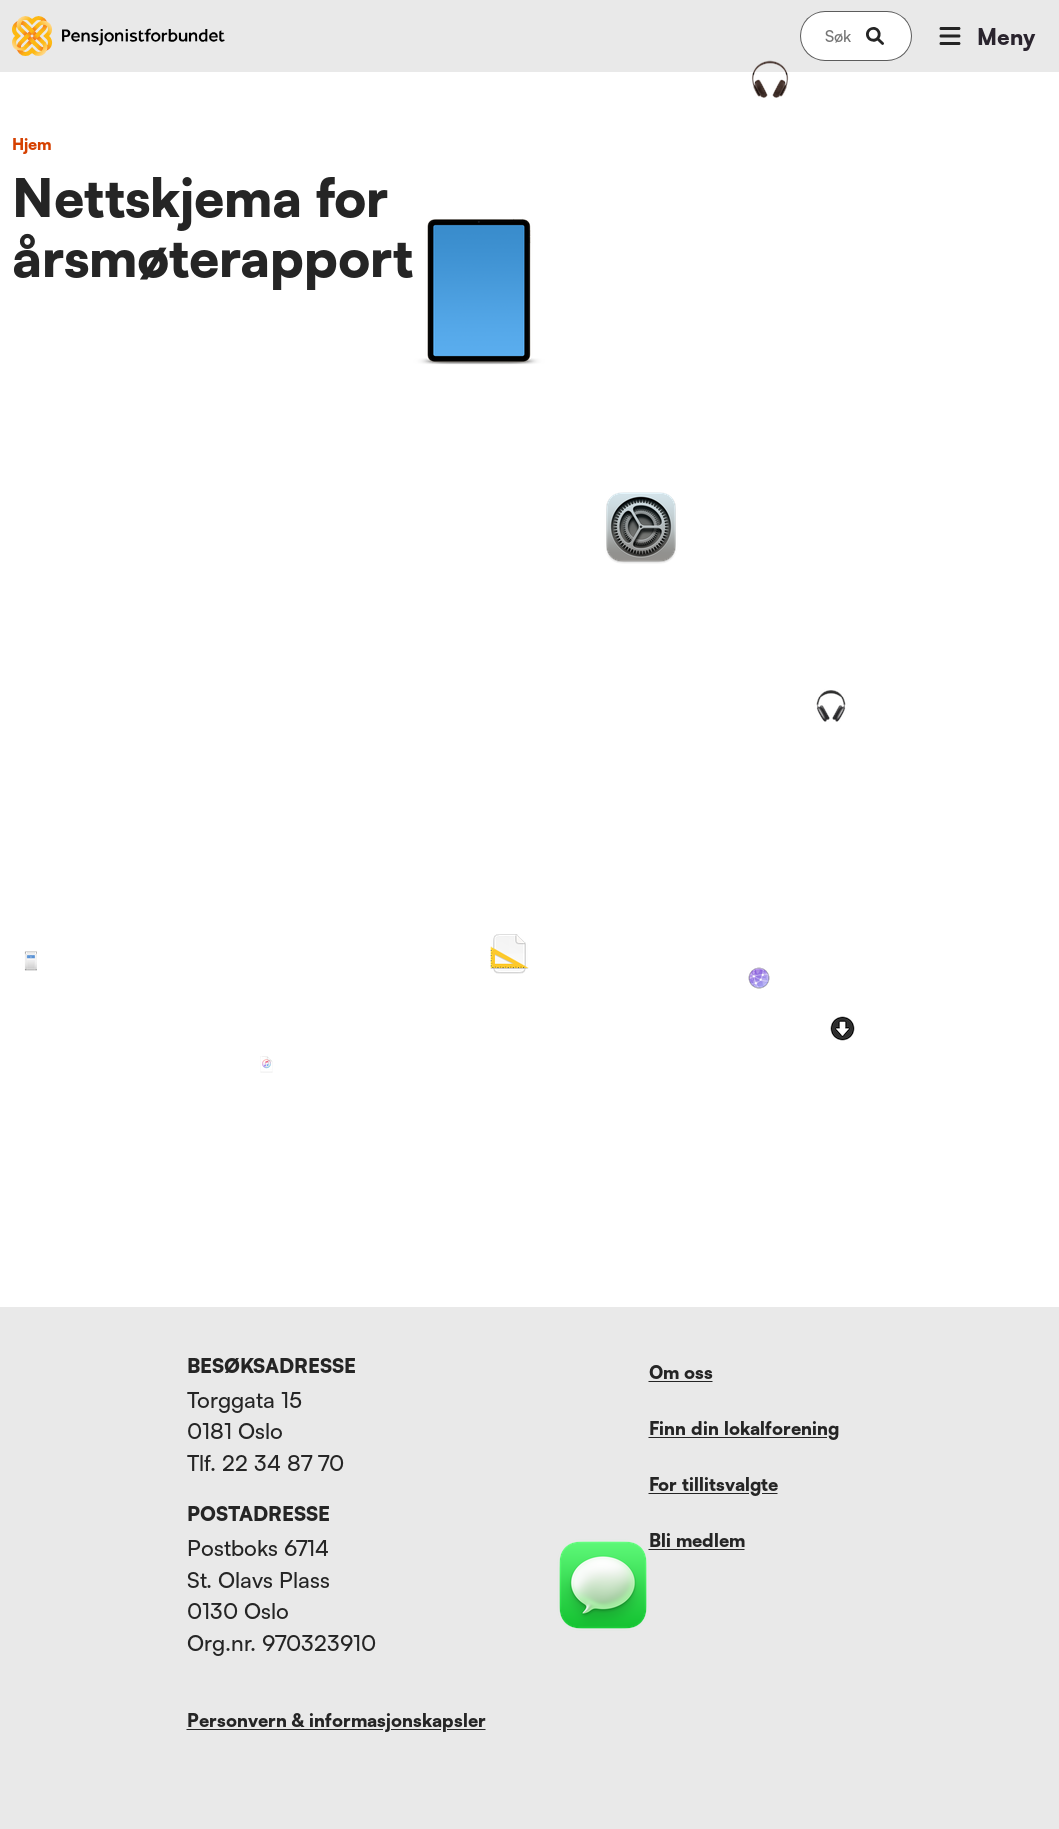  I want to click on connect bluetooth headphones, so click(770, 80).